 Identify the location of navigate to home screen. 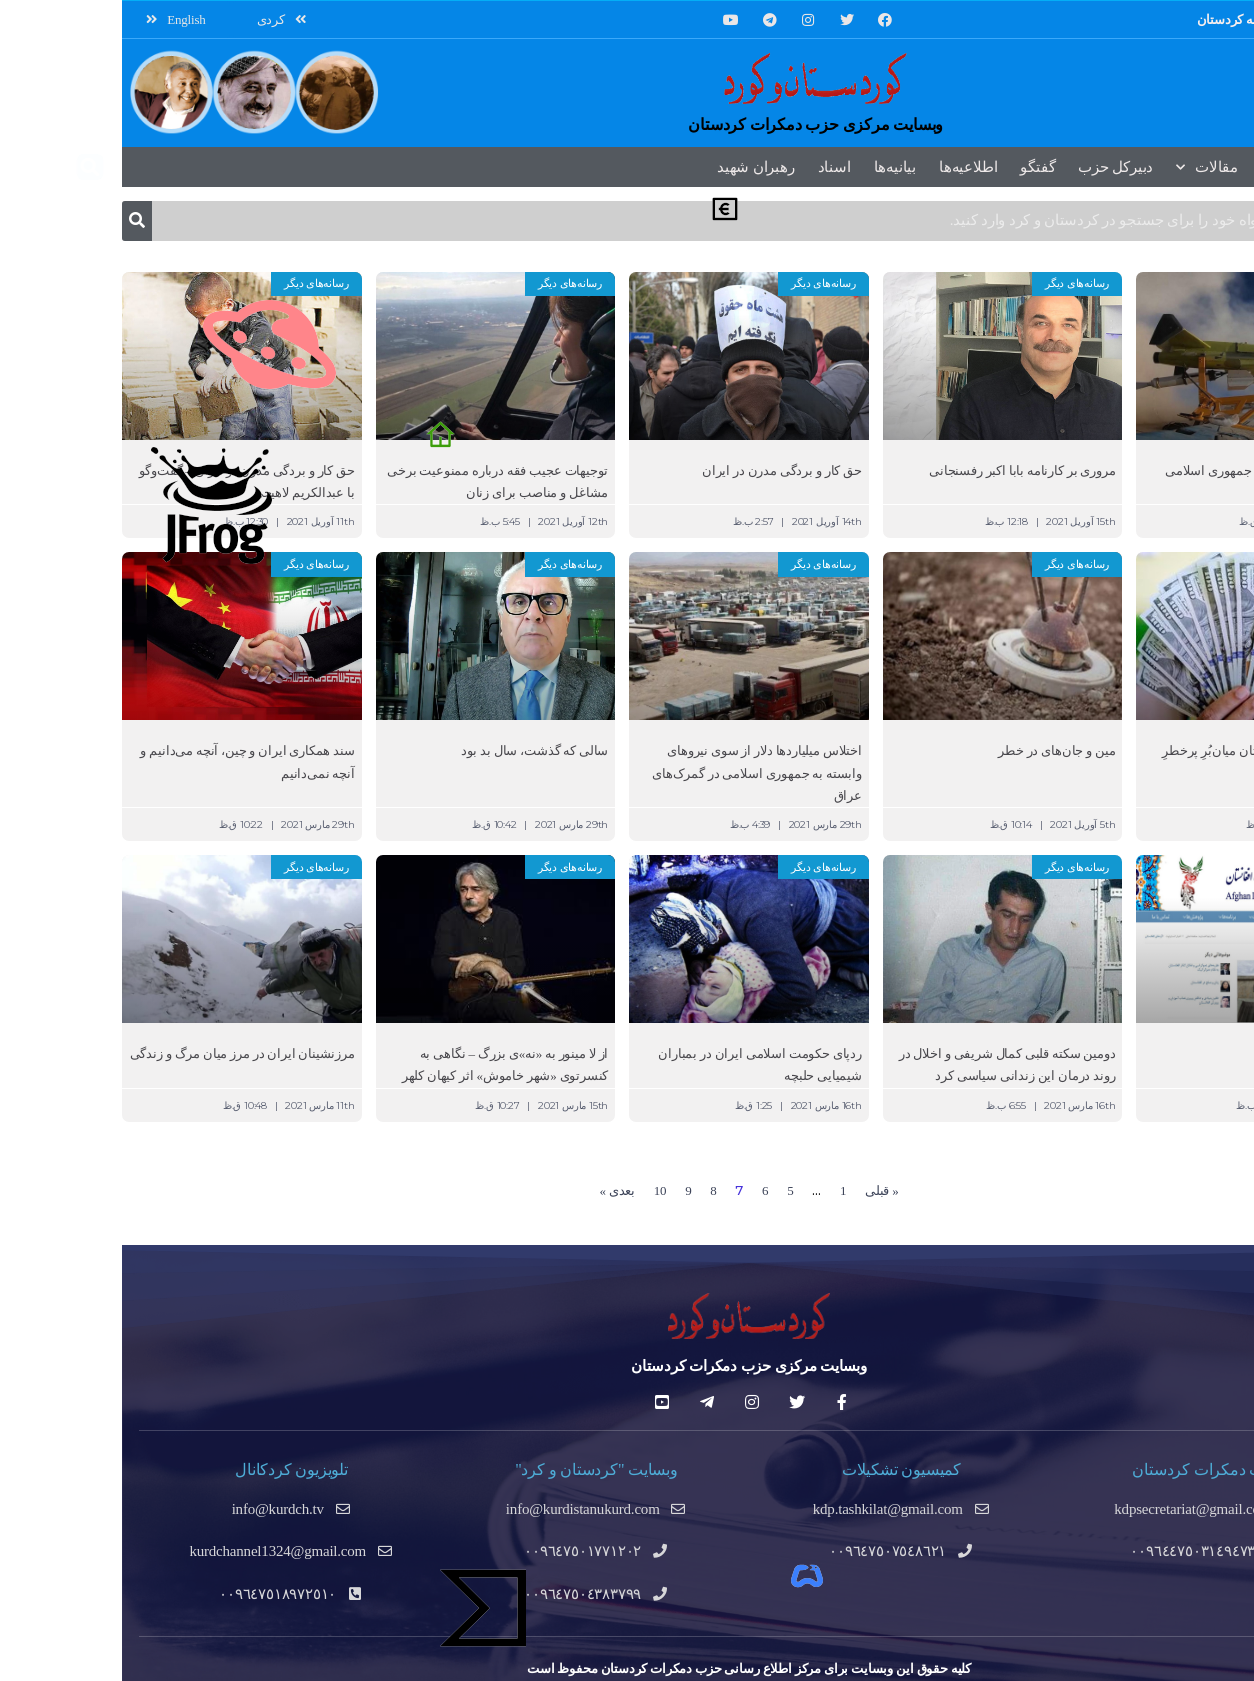
(440, 435).